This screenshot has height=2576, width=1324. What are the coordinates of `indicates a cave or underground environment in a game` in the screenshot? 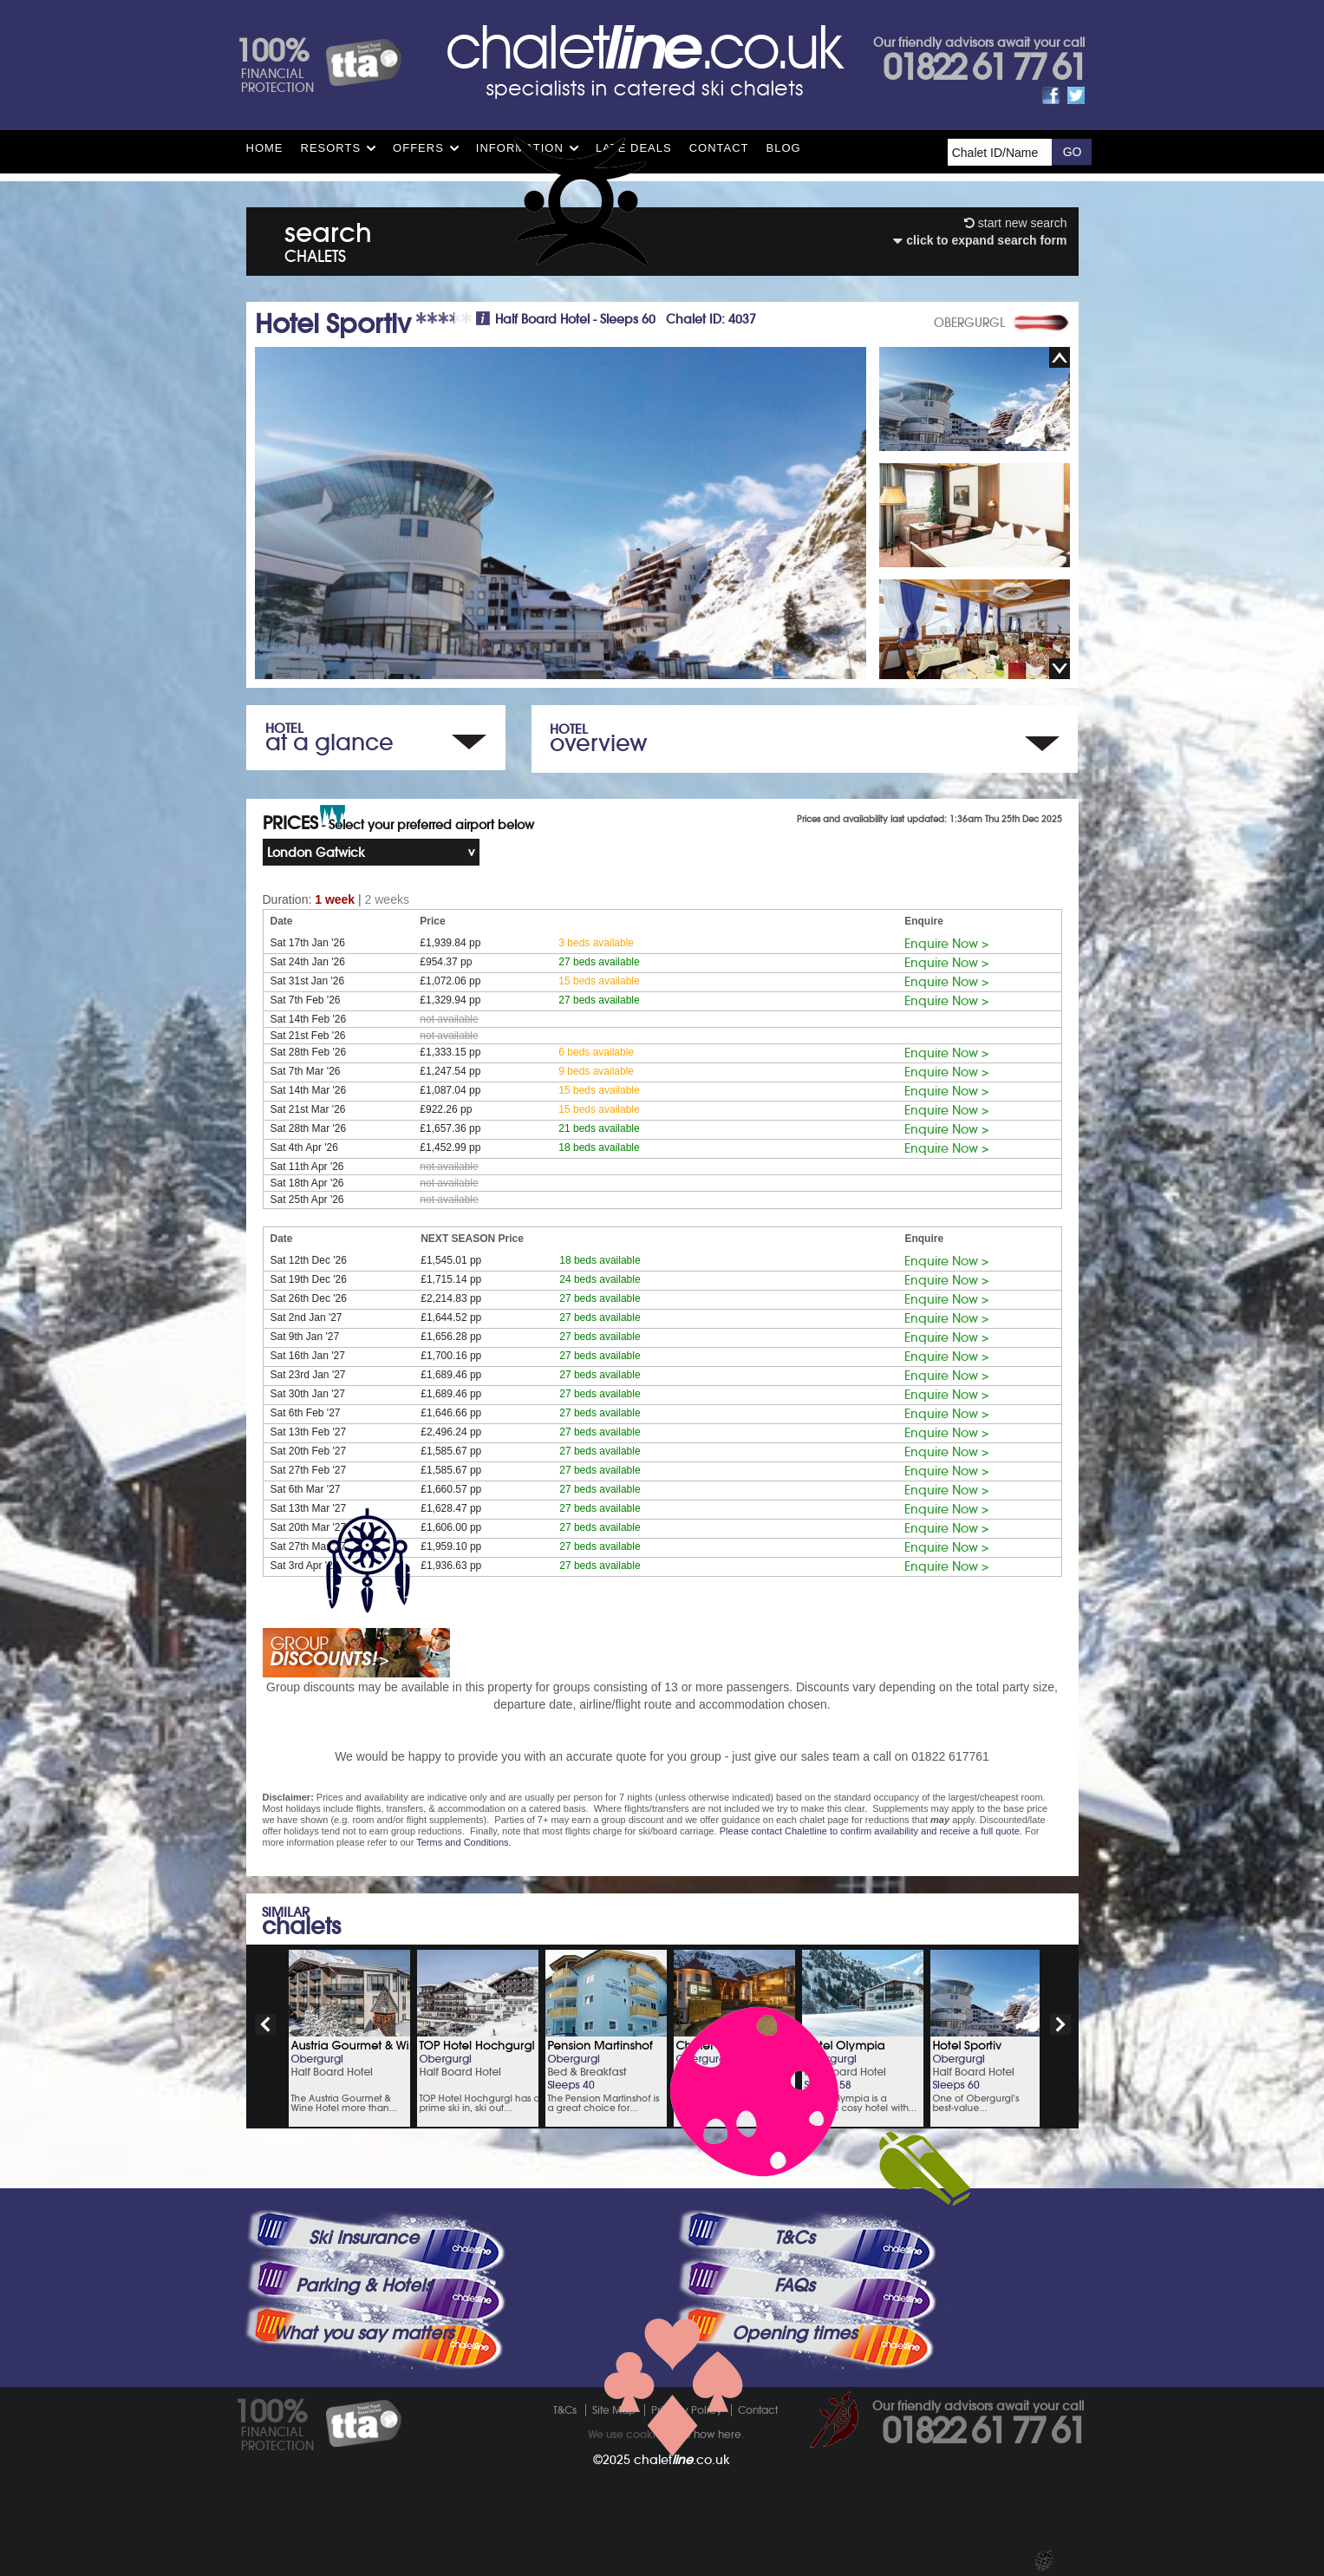 It's located at (332, 817).